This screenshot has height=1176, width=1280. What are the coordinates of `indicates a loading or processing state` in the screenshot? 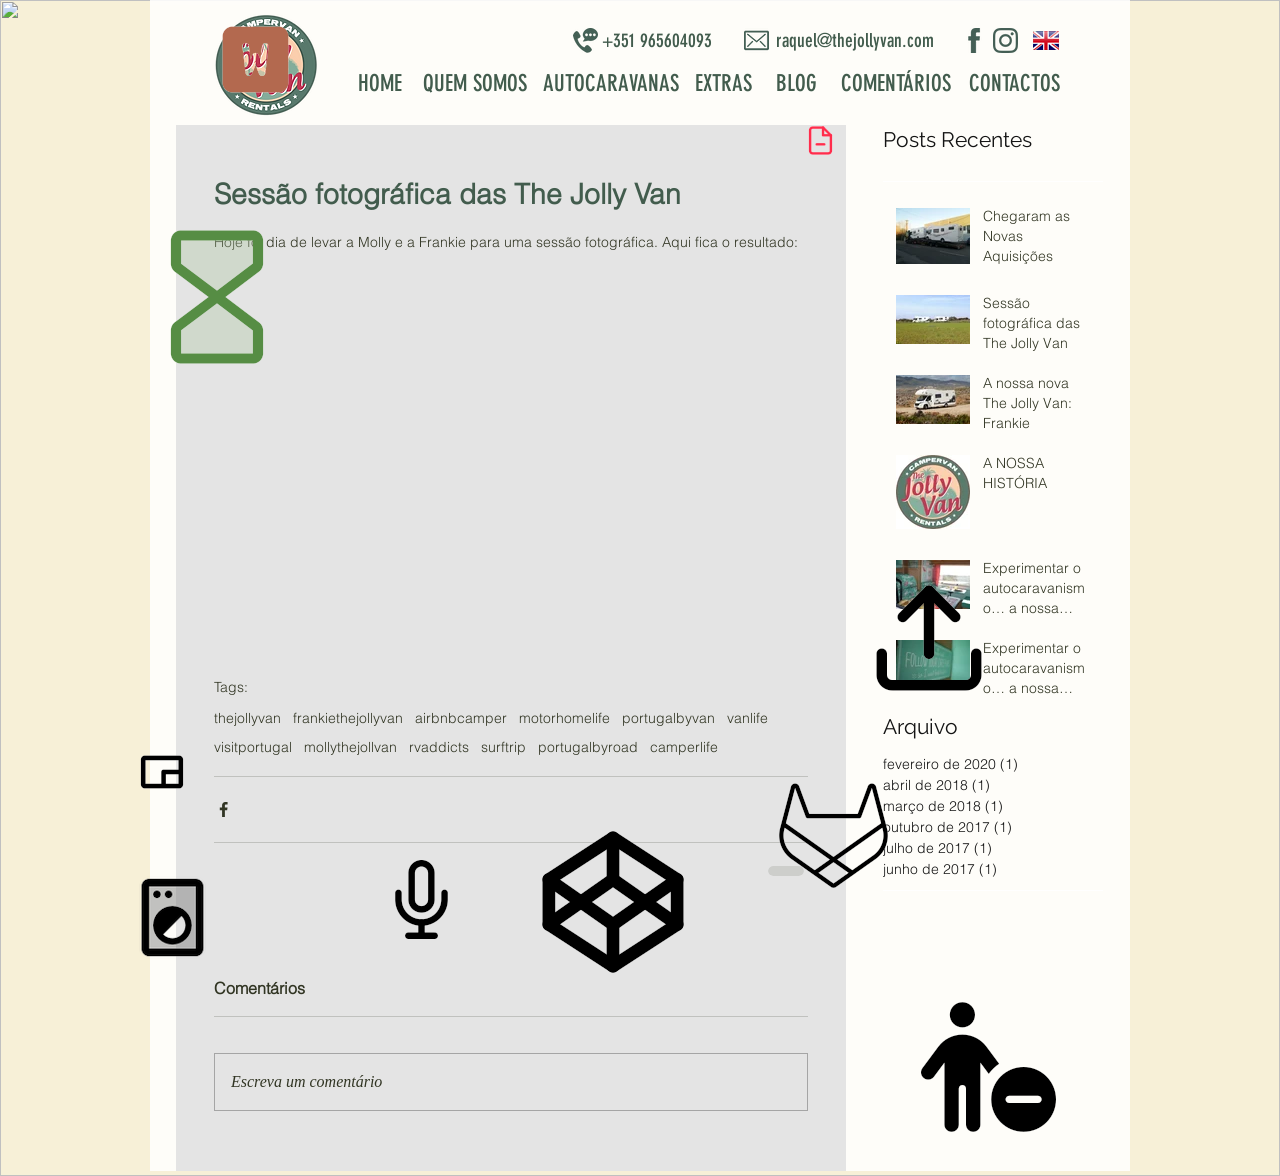 It's located at (217, 297).